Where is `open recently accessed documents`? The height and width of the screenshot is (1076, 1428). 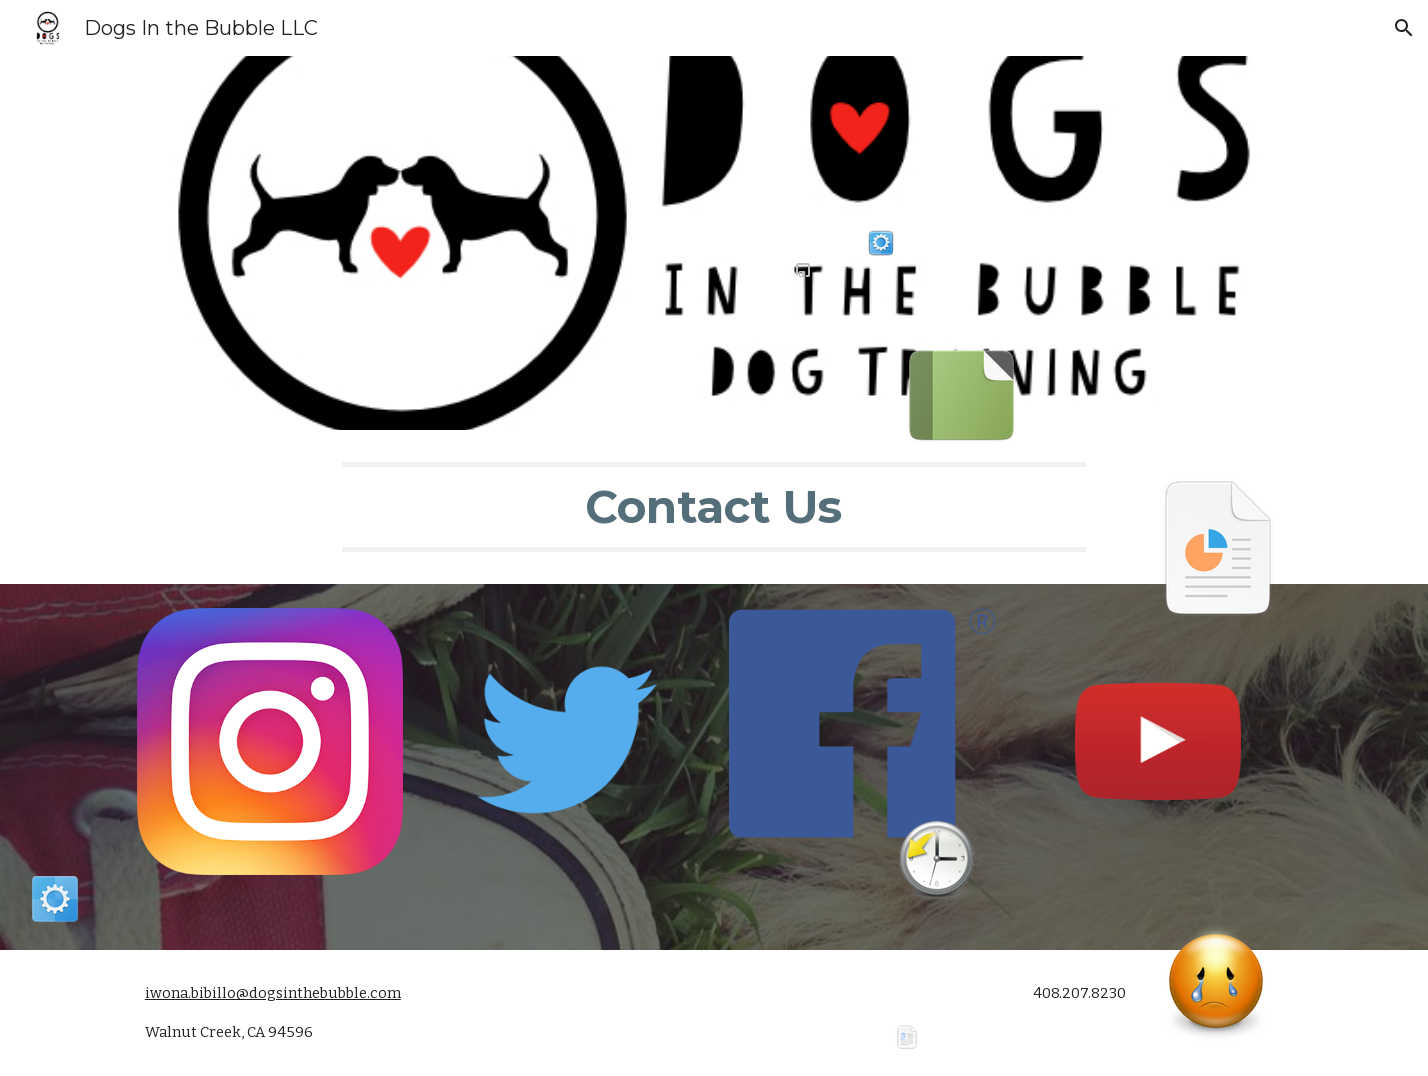 open recently accessed documents is located at coordinates (938, 858).